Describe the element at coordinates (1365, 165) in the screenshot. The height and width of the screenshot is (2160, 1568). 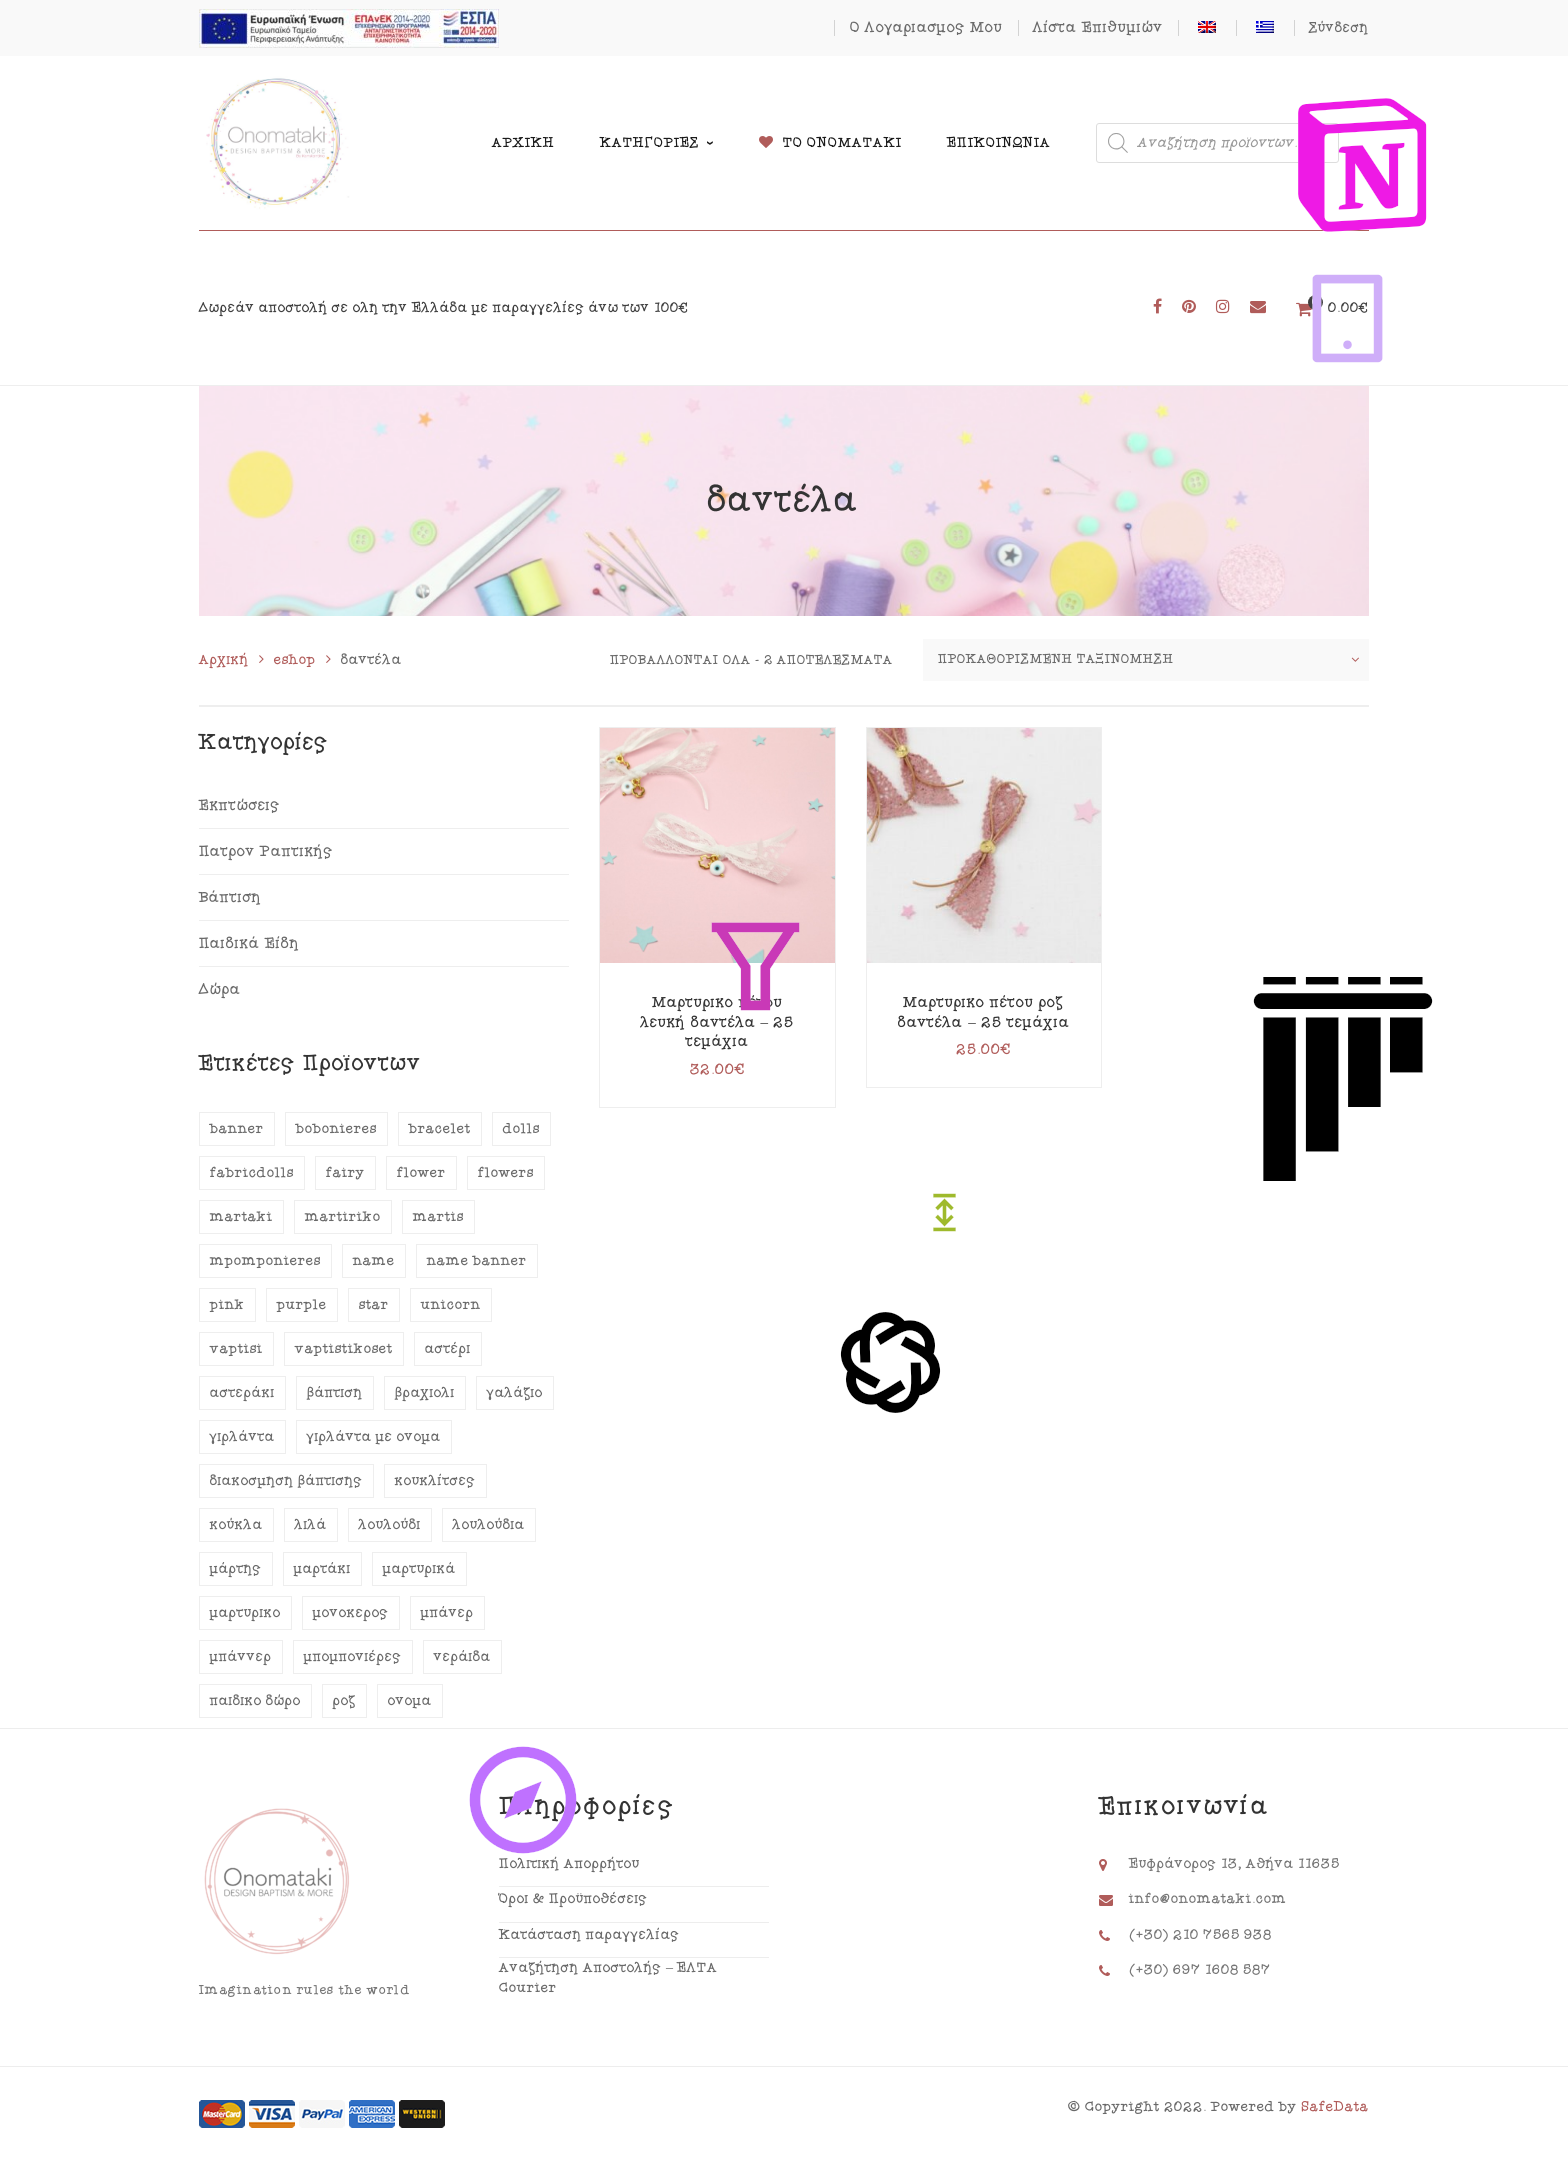
I see `open Notion app` at that location.